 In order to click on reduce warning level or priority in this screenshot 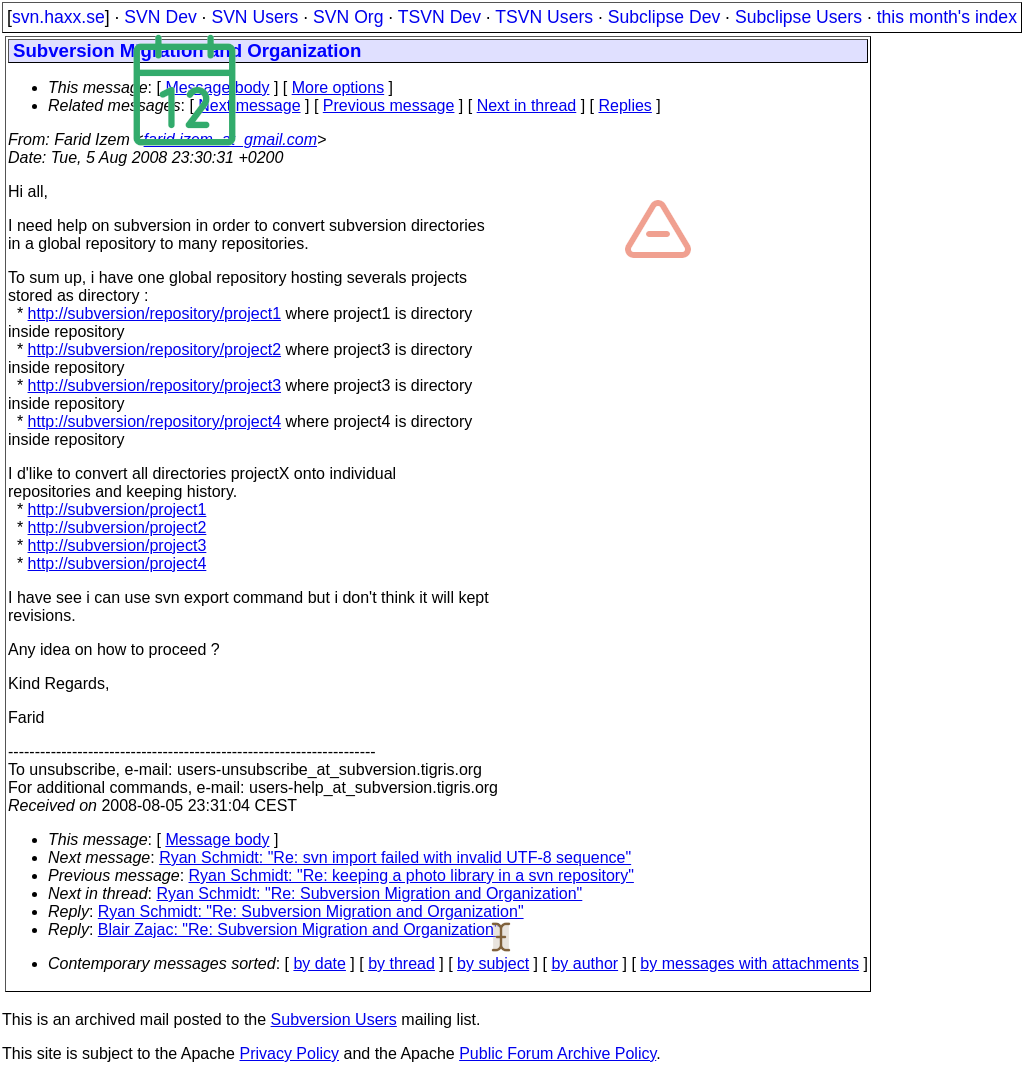, I will do `click(658, 231)`.